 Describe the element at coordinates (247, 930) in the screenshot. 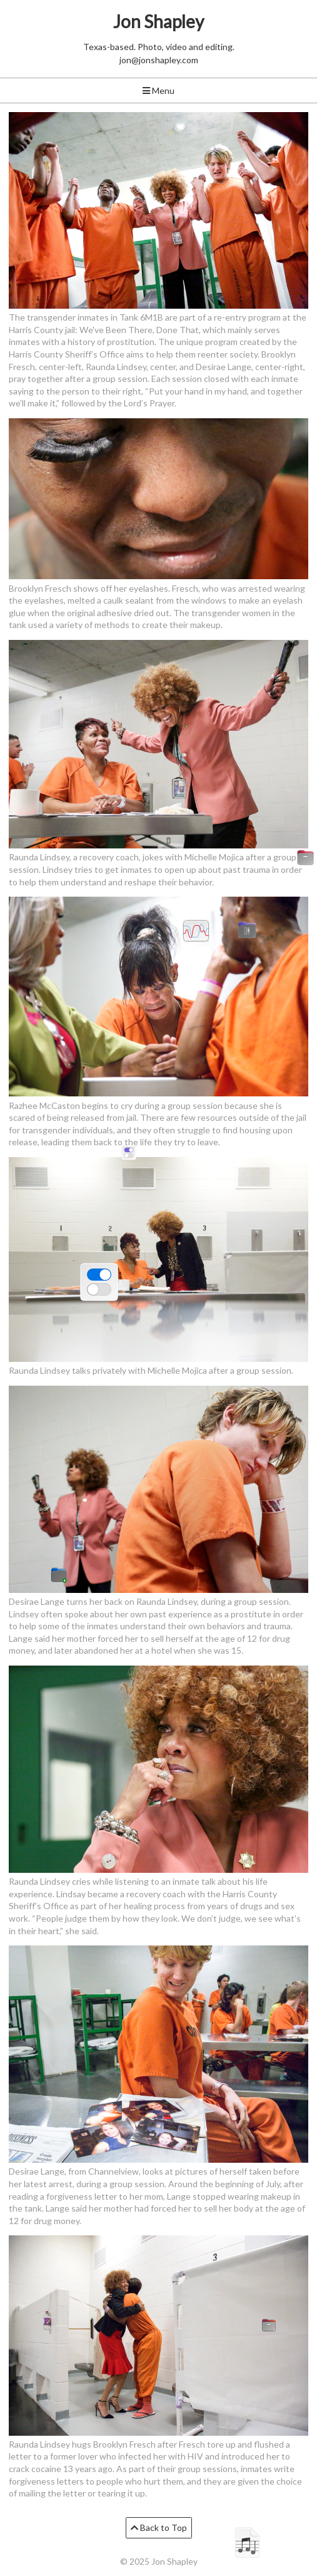

I see `open templates folder` at that location.